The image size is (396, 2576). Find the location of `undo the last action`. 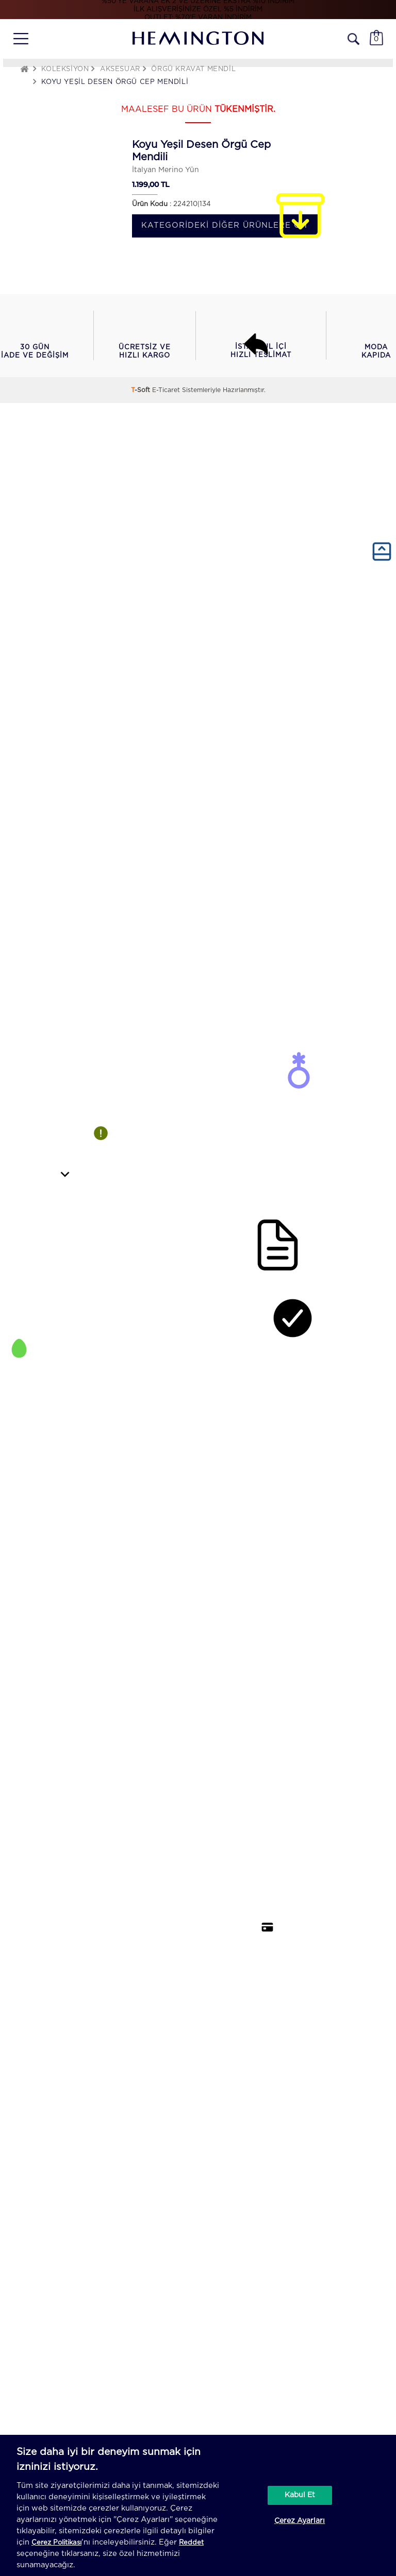

undo the last action is located at coordinates (256, 344).